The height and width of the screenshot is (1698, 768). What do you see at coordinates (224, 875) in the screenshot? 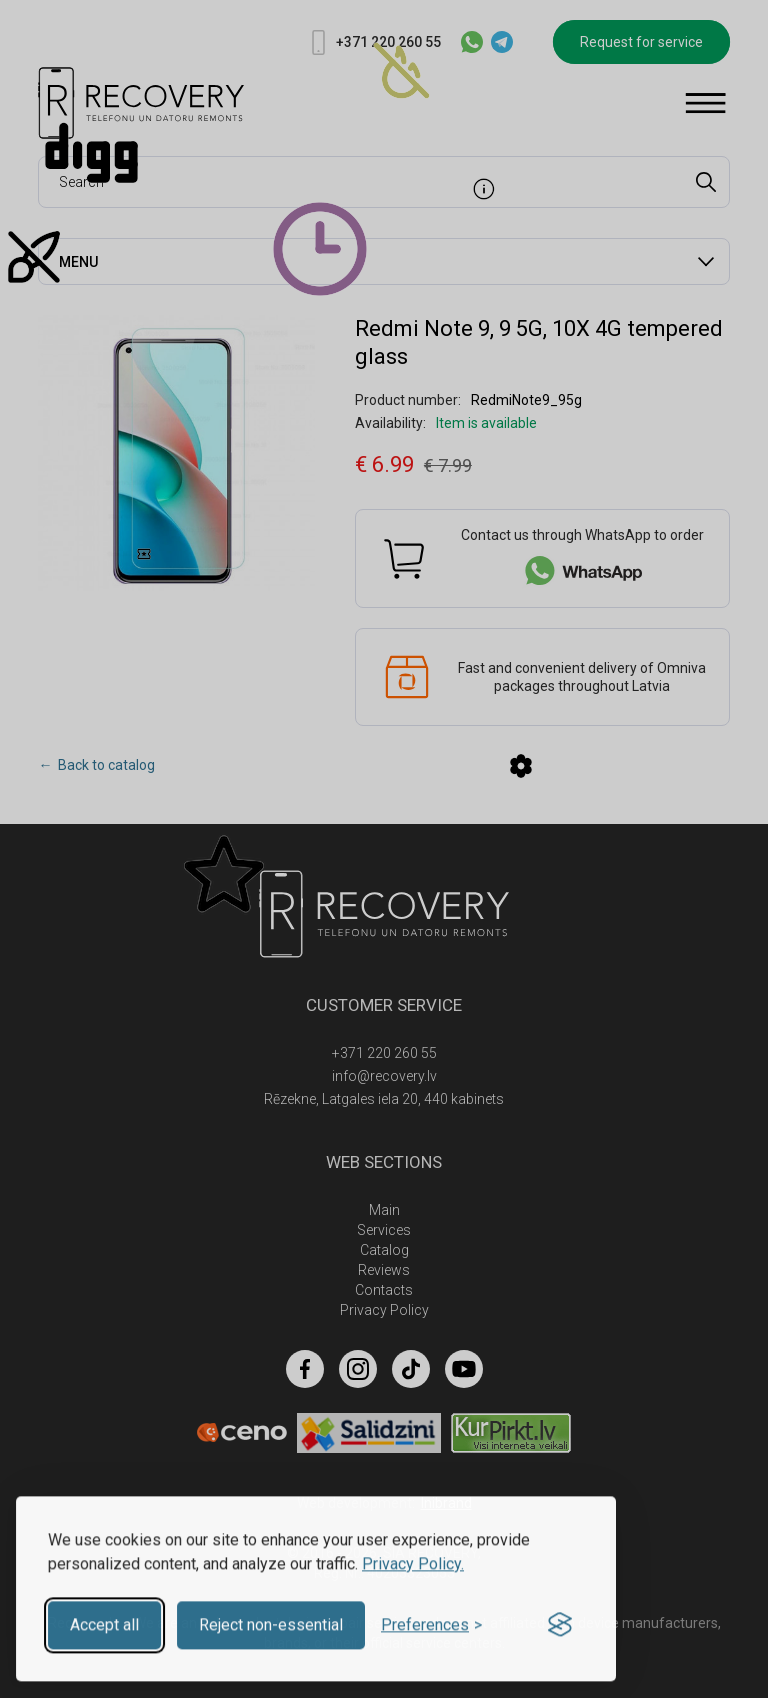
I see `add to favorites` at bounding box center [224, 875].